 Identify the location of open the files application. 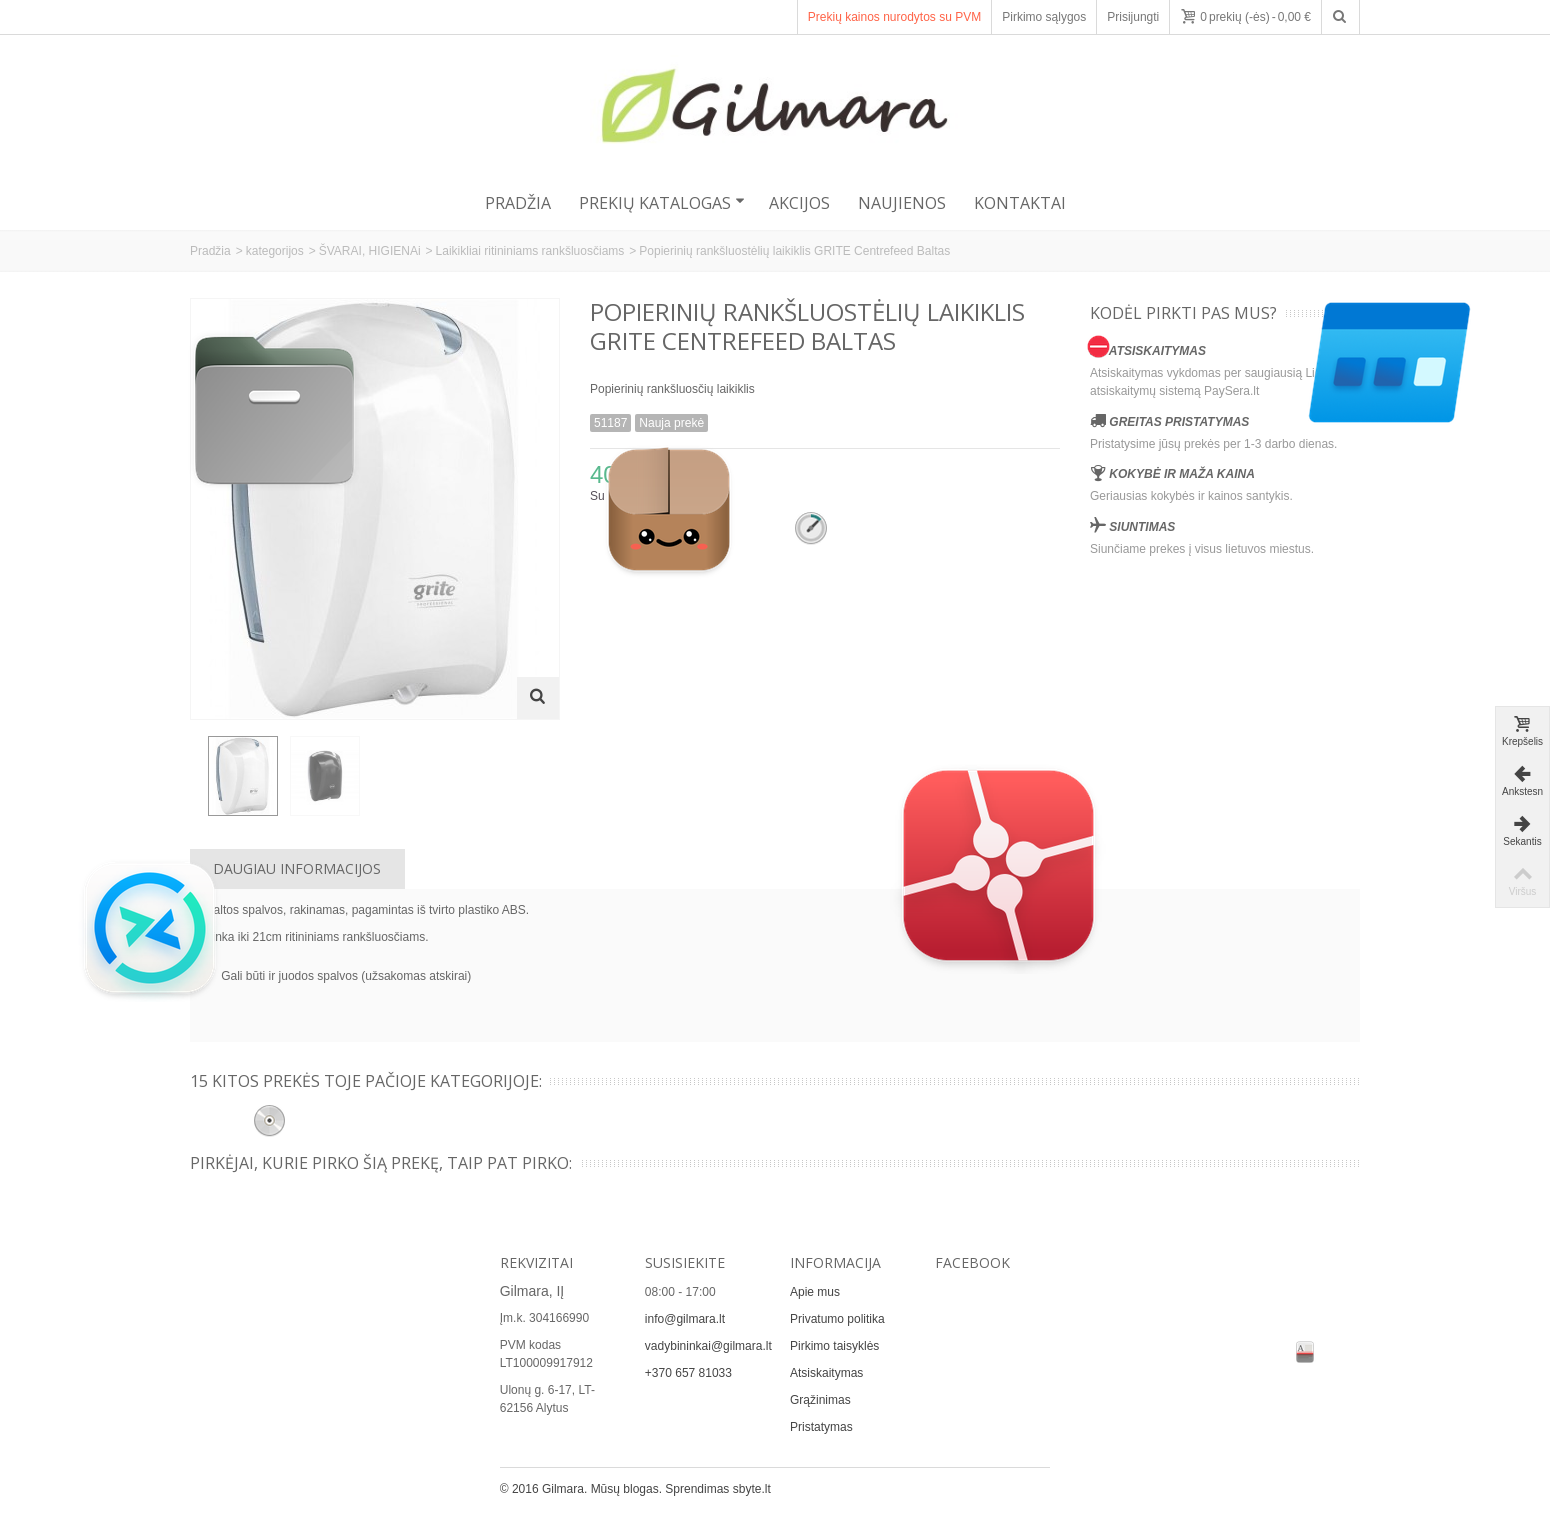
(274, 410).